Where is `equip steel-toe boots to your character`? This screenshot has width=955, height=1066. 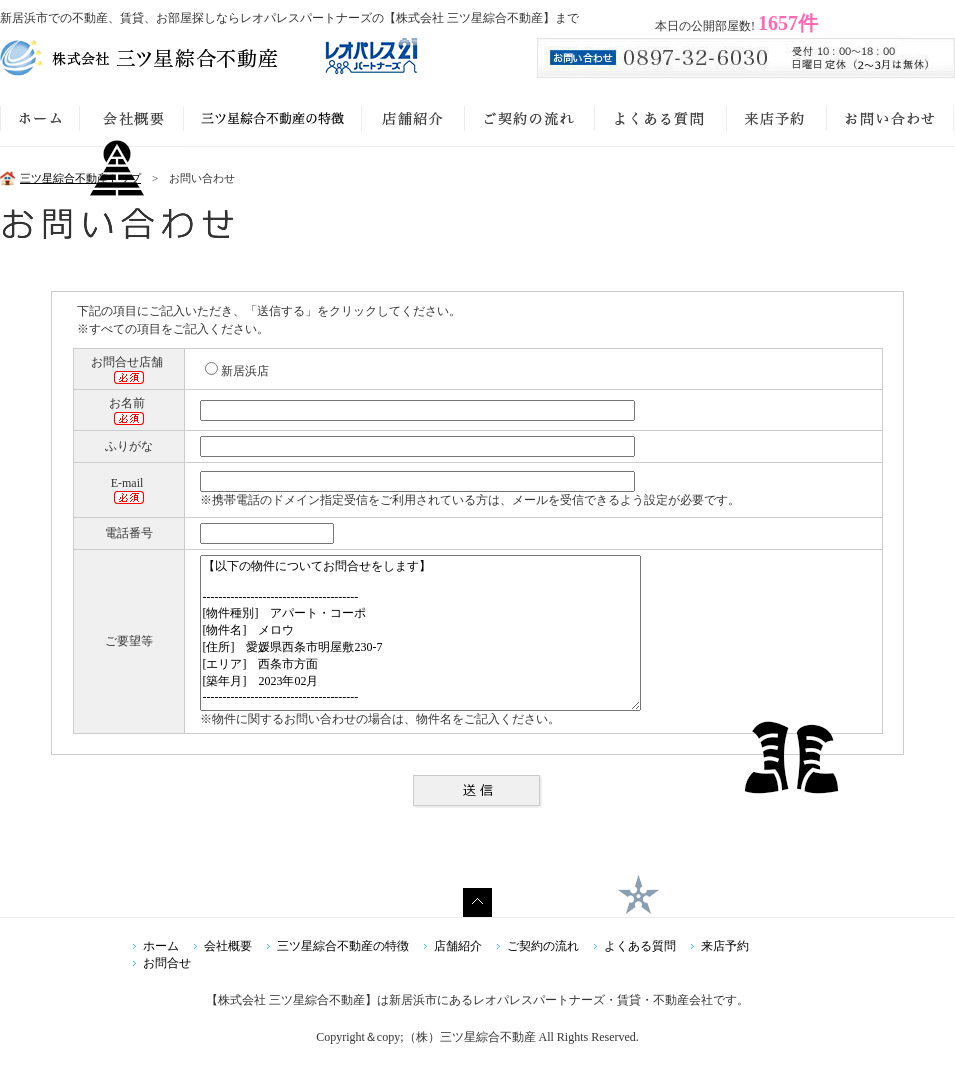
equip steel-toe boots to your character is located at coordinates (791, 756).